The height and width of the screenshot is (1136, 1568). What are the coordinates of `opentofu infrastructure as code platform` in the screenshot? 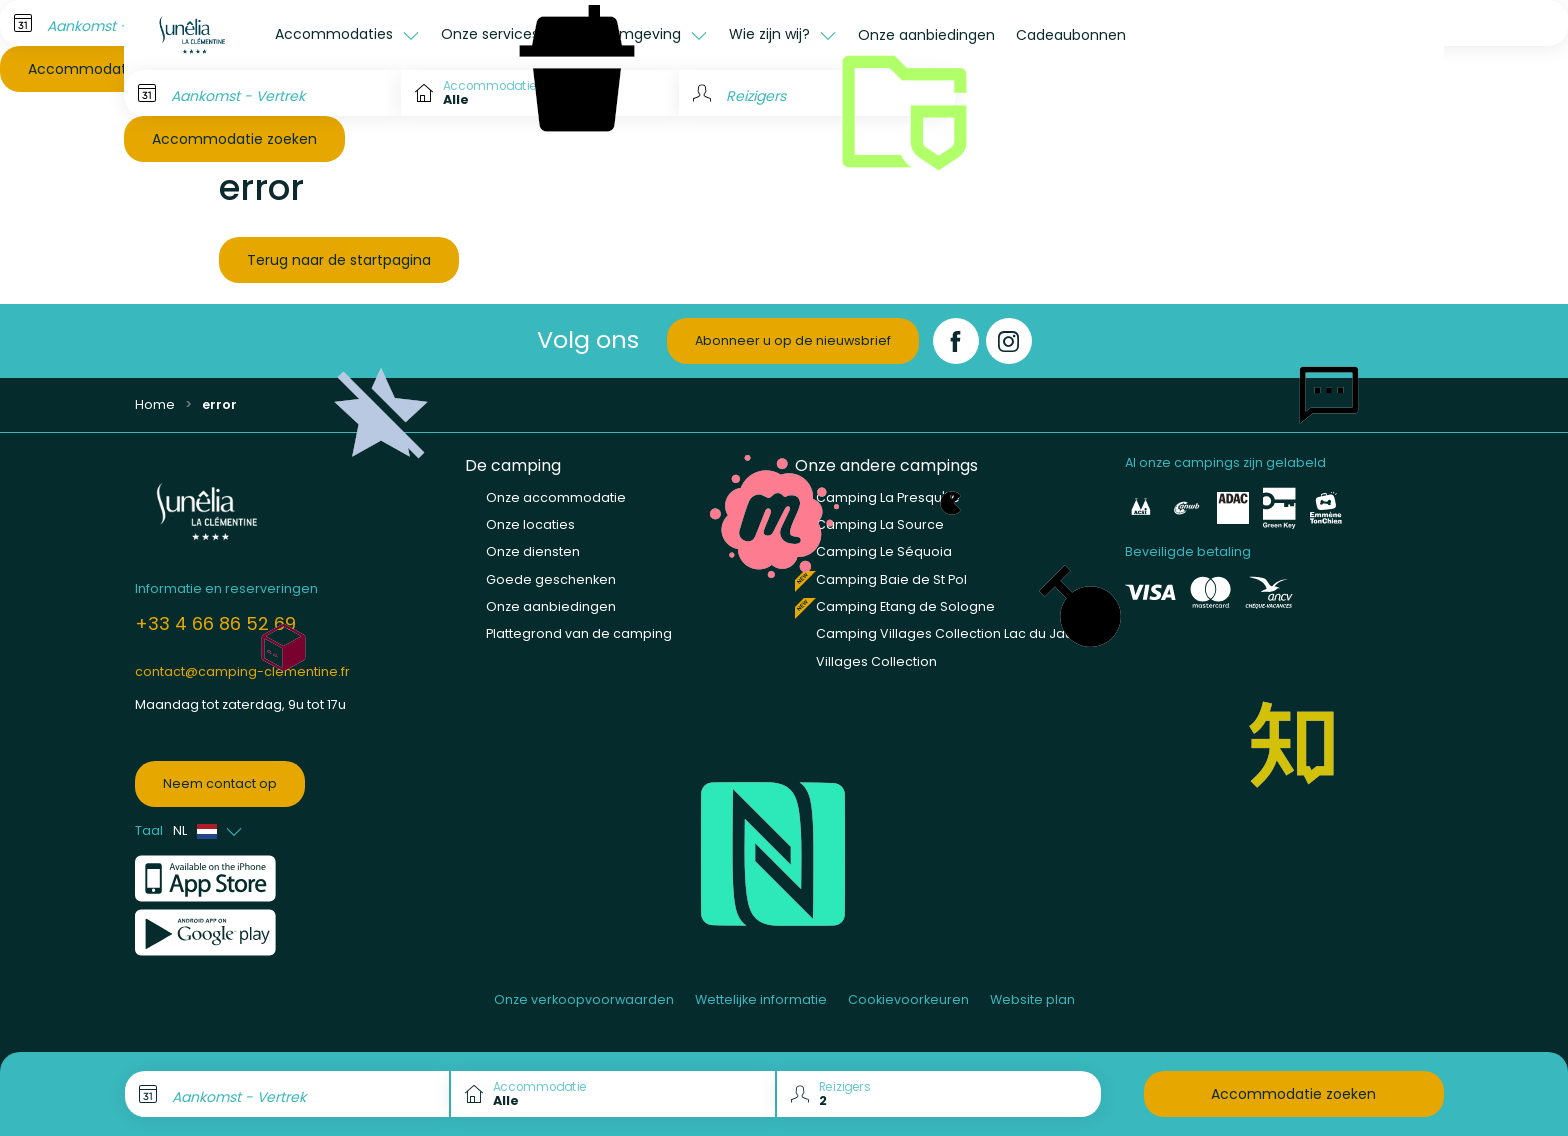 It's located at (283, 647).